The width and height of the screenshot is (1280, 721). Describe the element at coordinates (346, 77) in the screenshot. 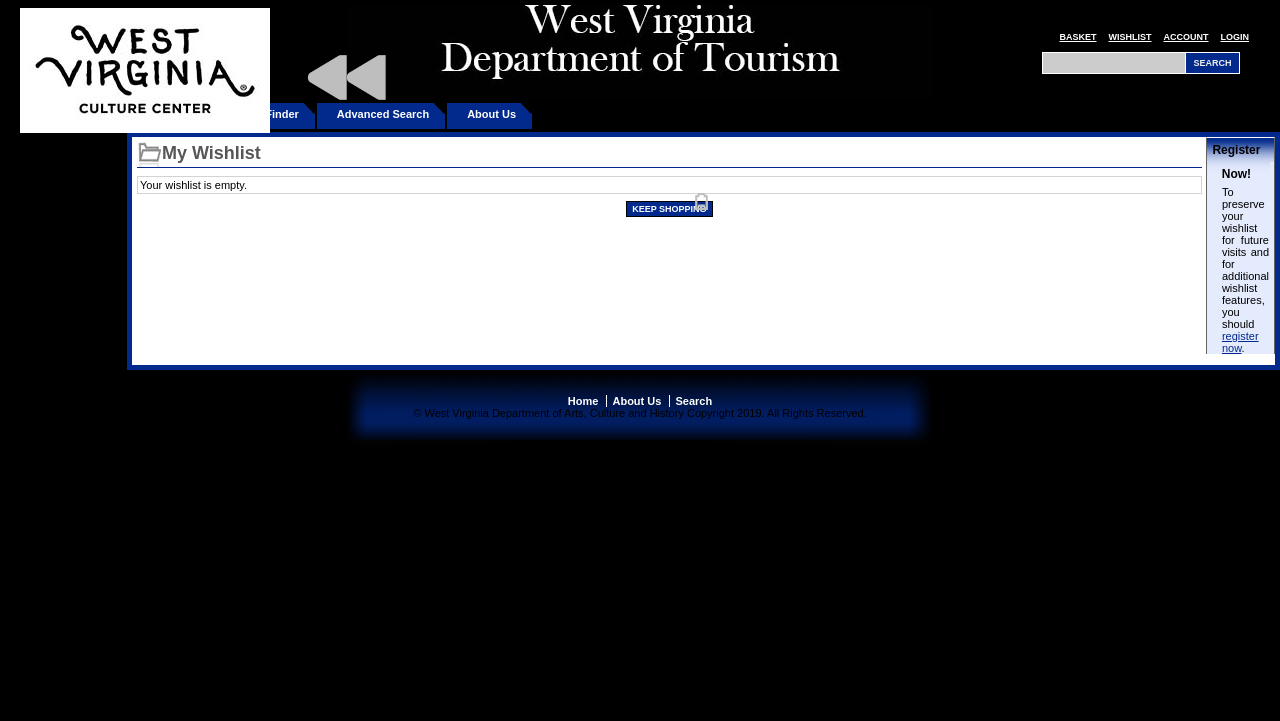

I see `rewind or seek backward in media playback` at that location.